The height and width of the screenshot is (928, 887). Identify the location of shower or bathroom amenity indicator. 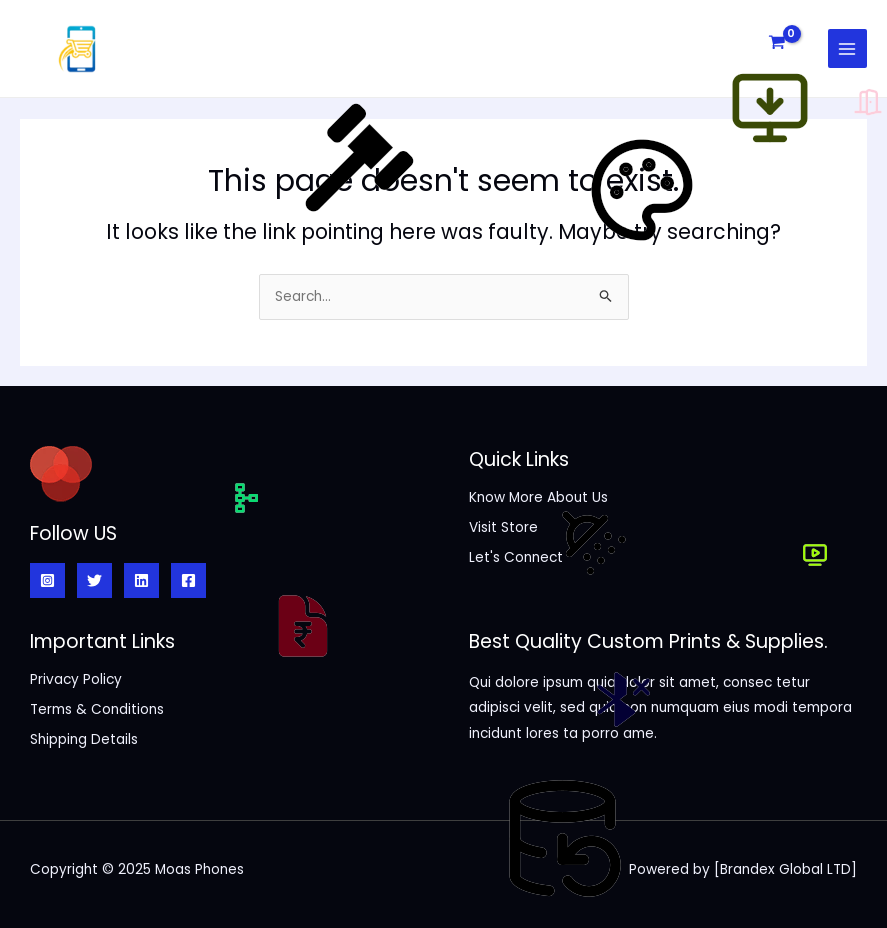
(594, 543).